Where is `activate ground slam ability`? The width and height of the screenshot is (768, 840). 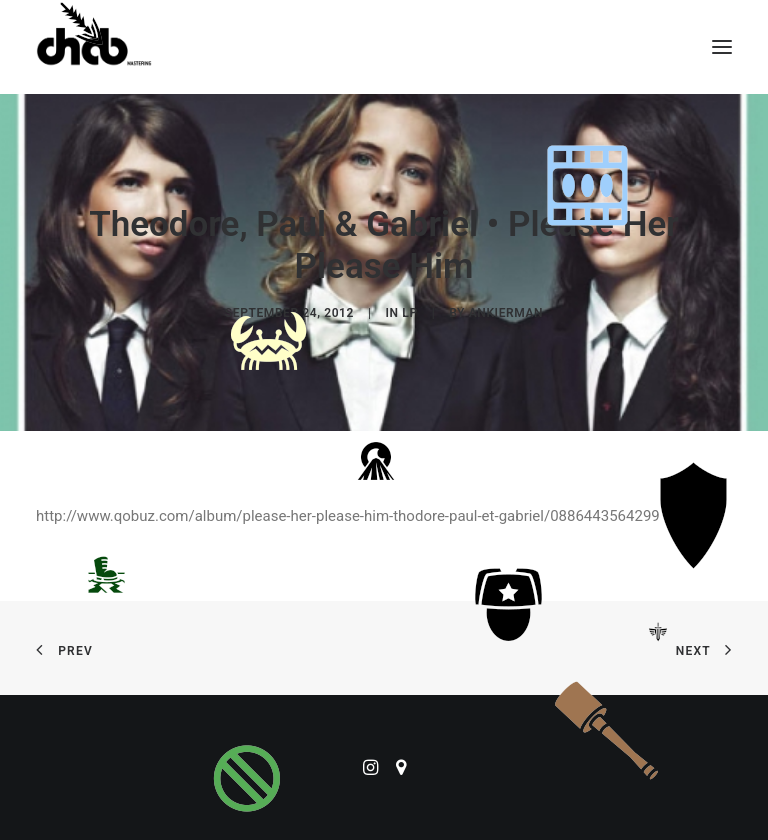 activate ground slam ability is located at coordinates (106, 574).